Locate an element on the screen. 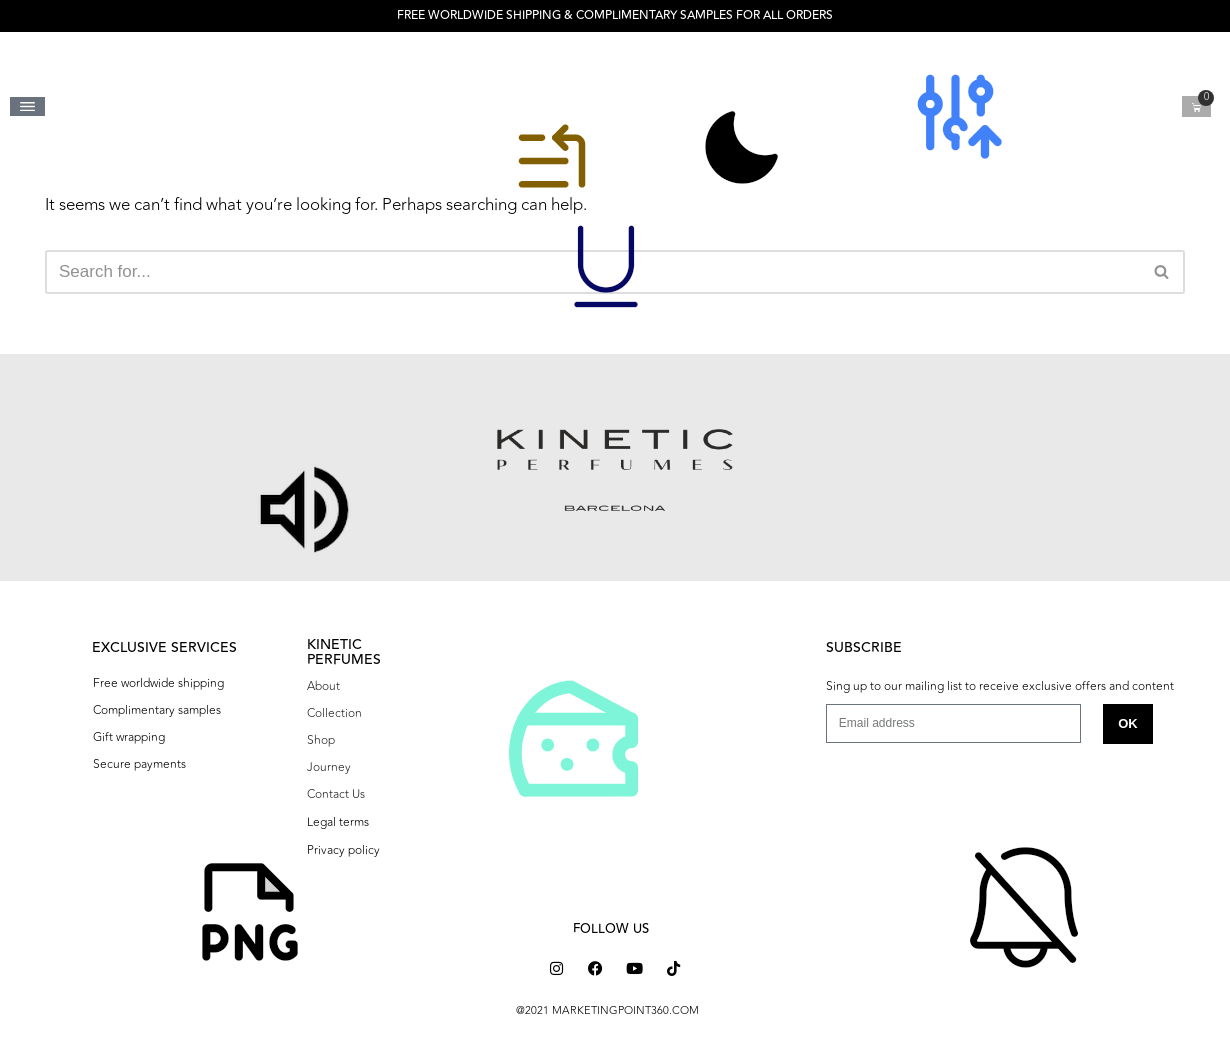  browse dairy or cheese products is located at coordinates (573, 738).